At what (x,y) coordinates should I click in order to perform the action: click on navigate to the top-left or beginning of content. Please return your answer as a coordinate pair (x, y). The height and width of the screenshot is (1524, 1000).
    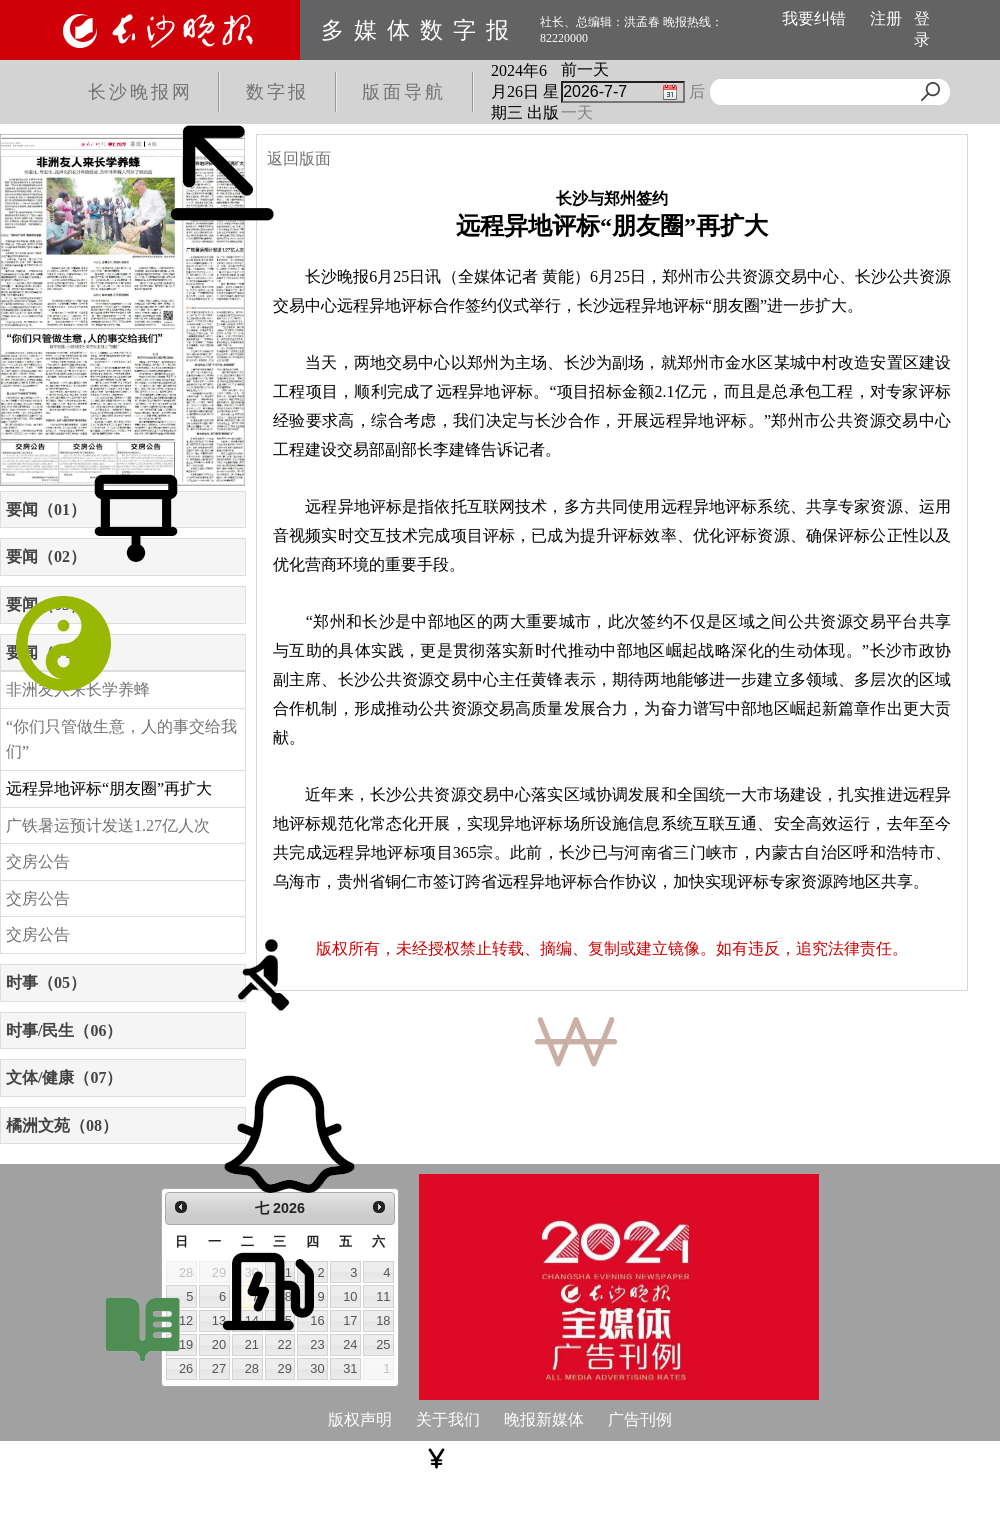
    Looking at the image, I should click on (218, 173).